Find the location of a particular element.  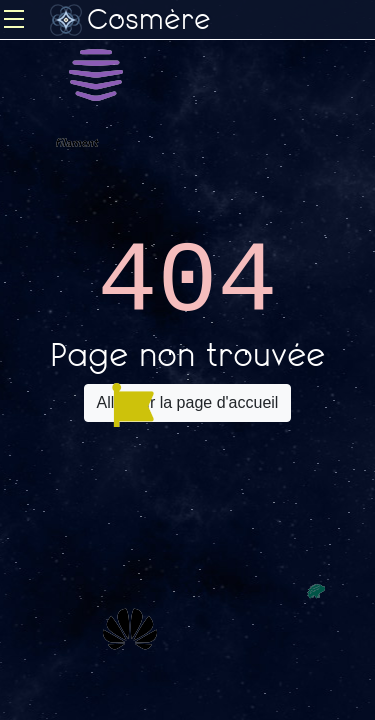

filament brand logo is located at coordinates (77, 142).